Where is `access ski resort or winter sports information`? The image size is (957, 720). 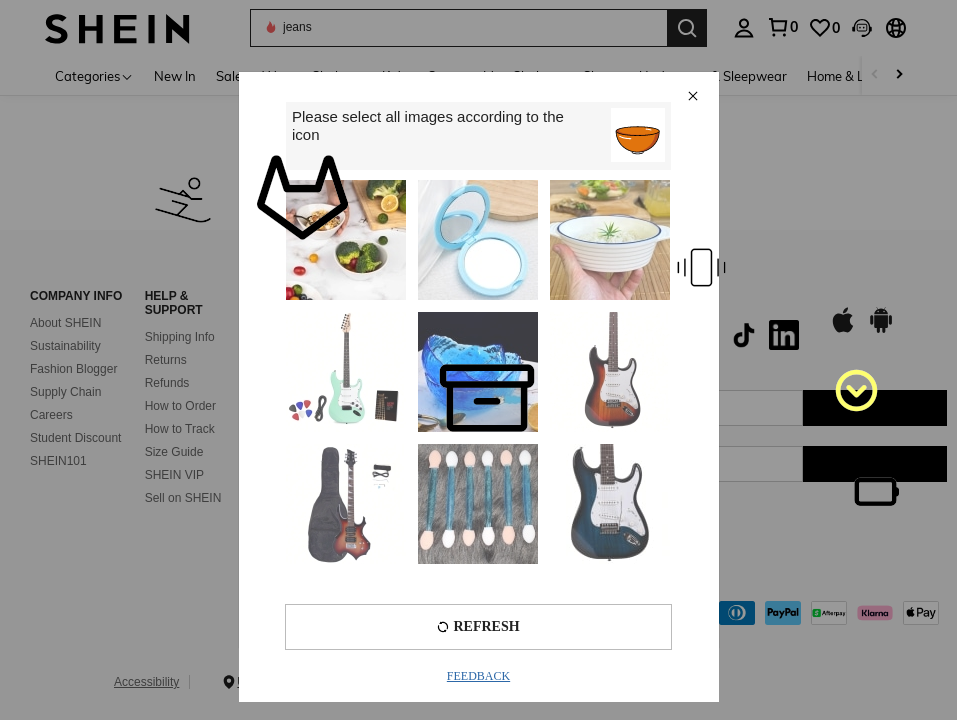
access ski resort or winter sports information is located at coordinates (183, 201).